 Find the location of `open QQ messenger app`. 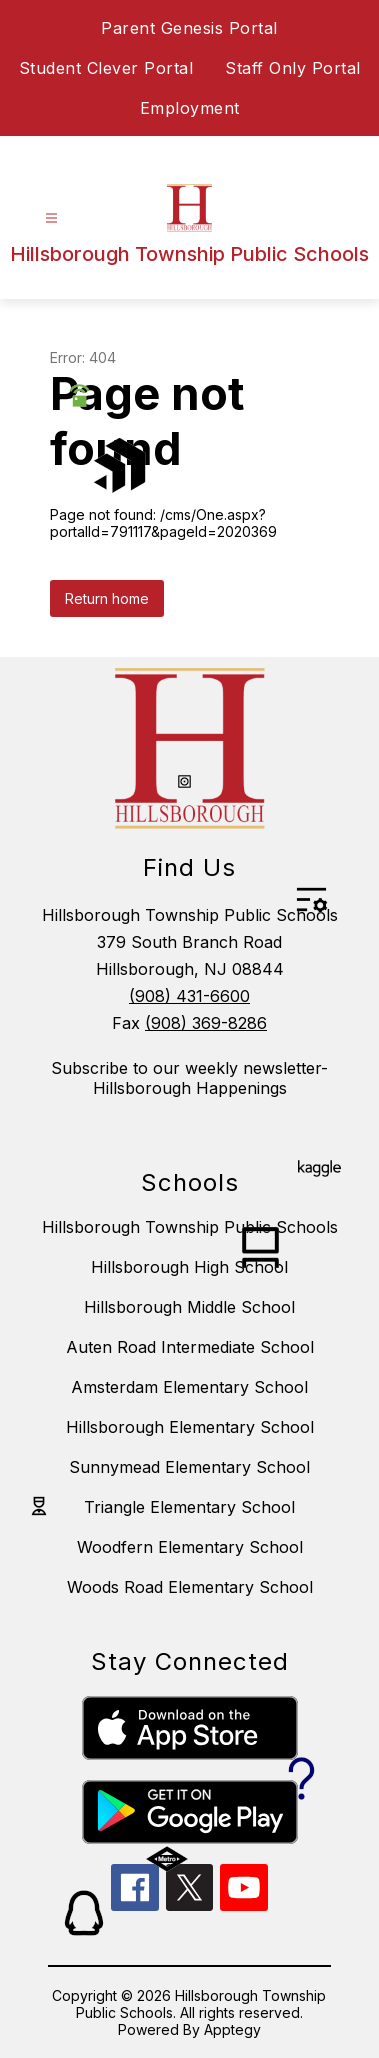

open QQ messenger app is located at coordinates (84, 1913).